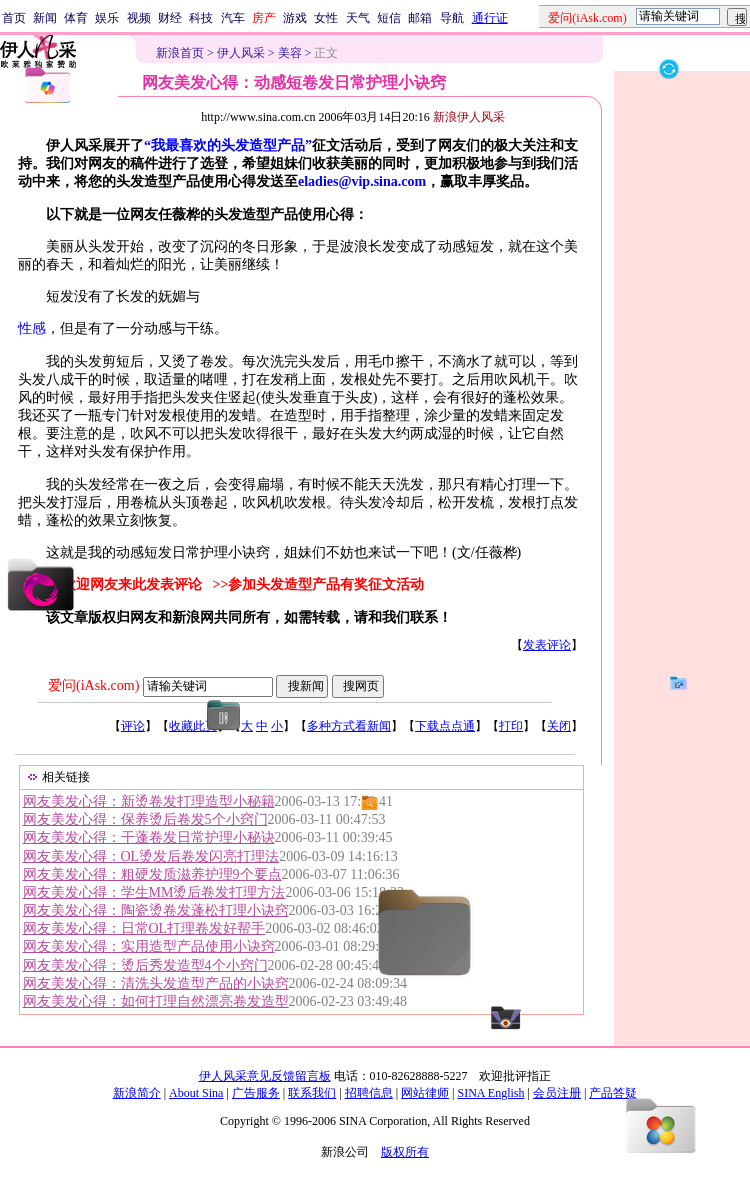 The height and width of the screenshot is (1203, 750). What do you see at coordinates (669, 69) in the screenshot?
I see `dropbox is currently syncing files` at bounding box center [669, 69].